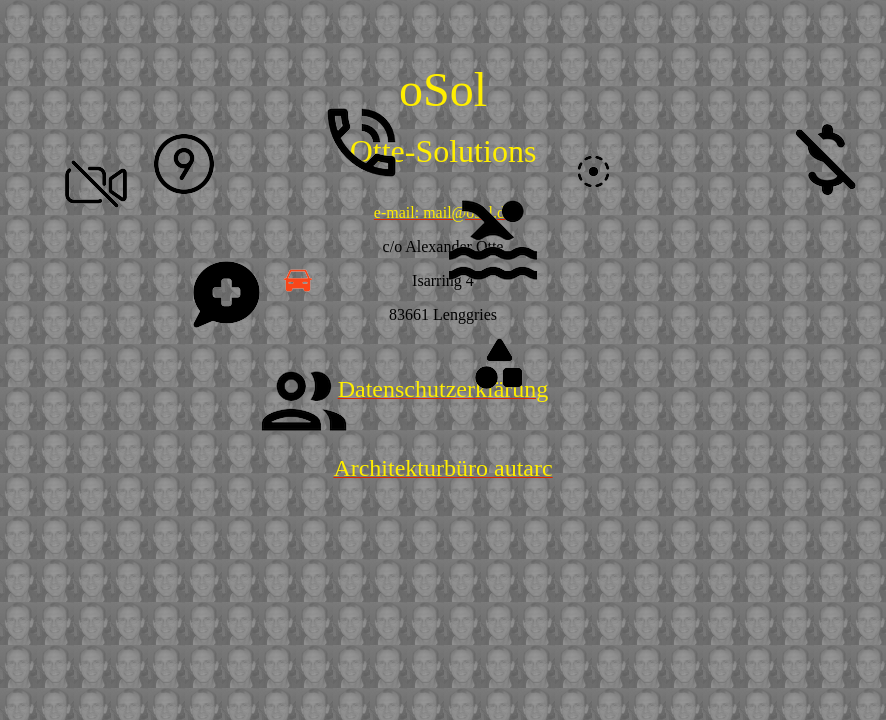 This screenshot has height=720, width=886. I want to click on access shape tools or drawing options, so click(499, 364).